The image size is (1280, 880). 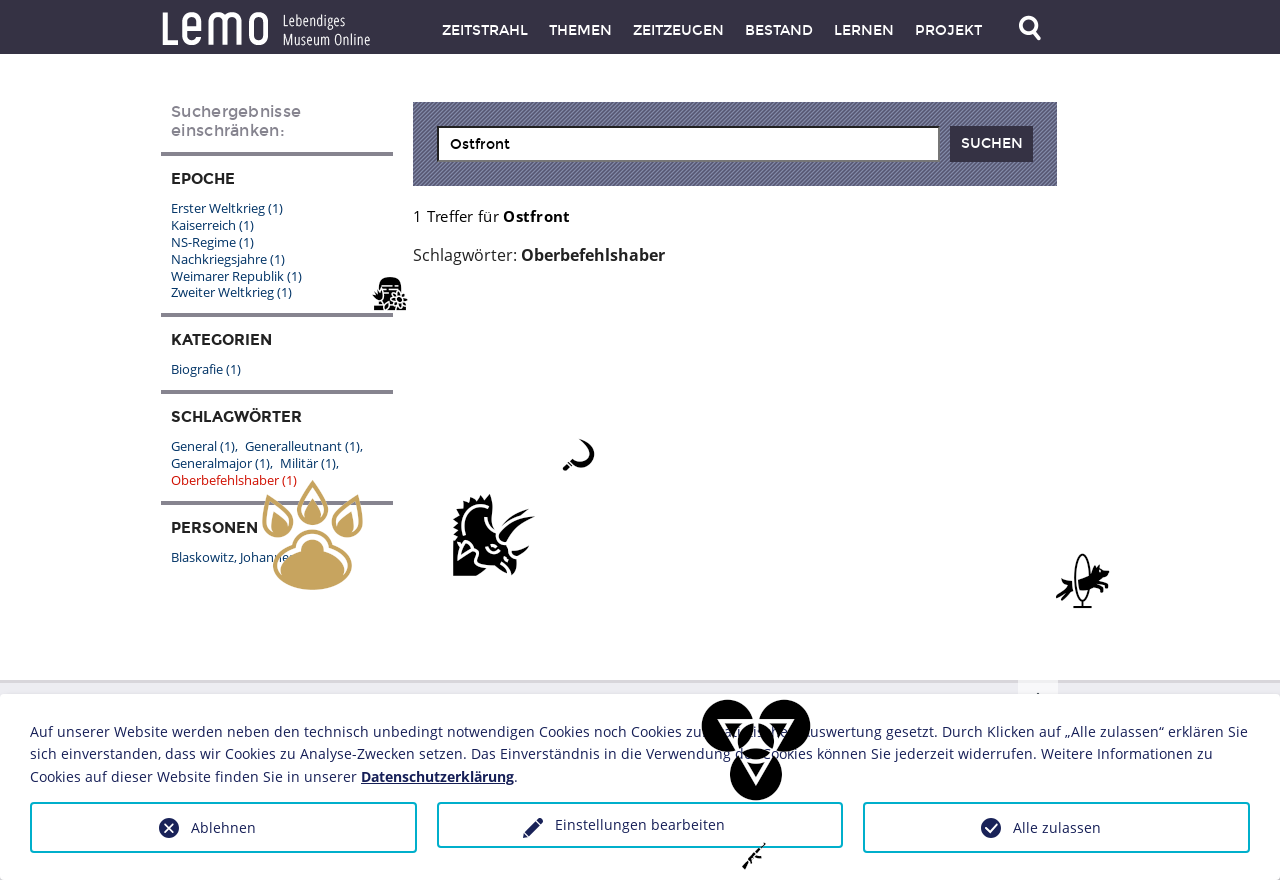 What do you see at coordinates (754, 856) in the screenshot?
I see `weapon or firearm item in game inventory` at bounding box center [754, 856].